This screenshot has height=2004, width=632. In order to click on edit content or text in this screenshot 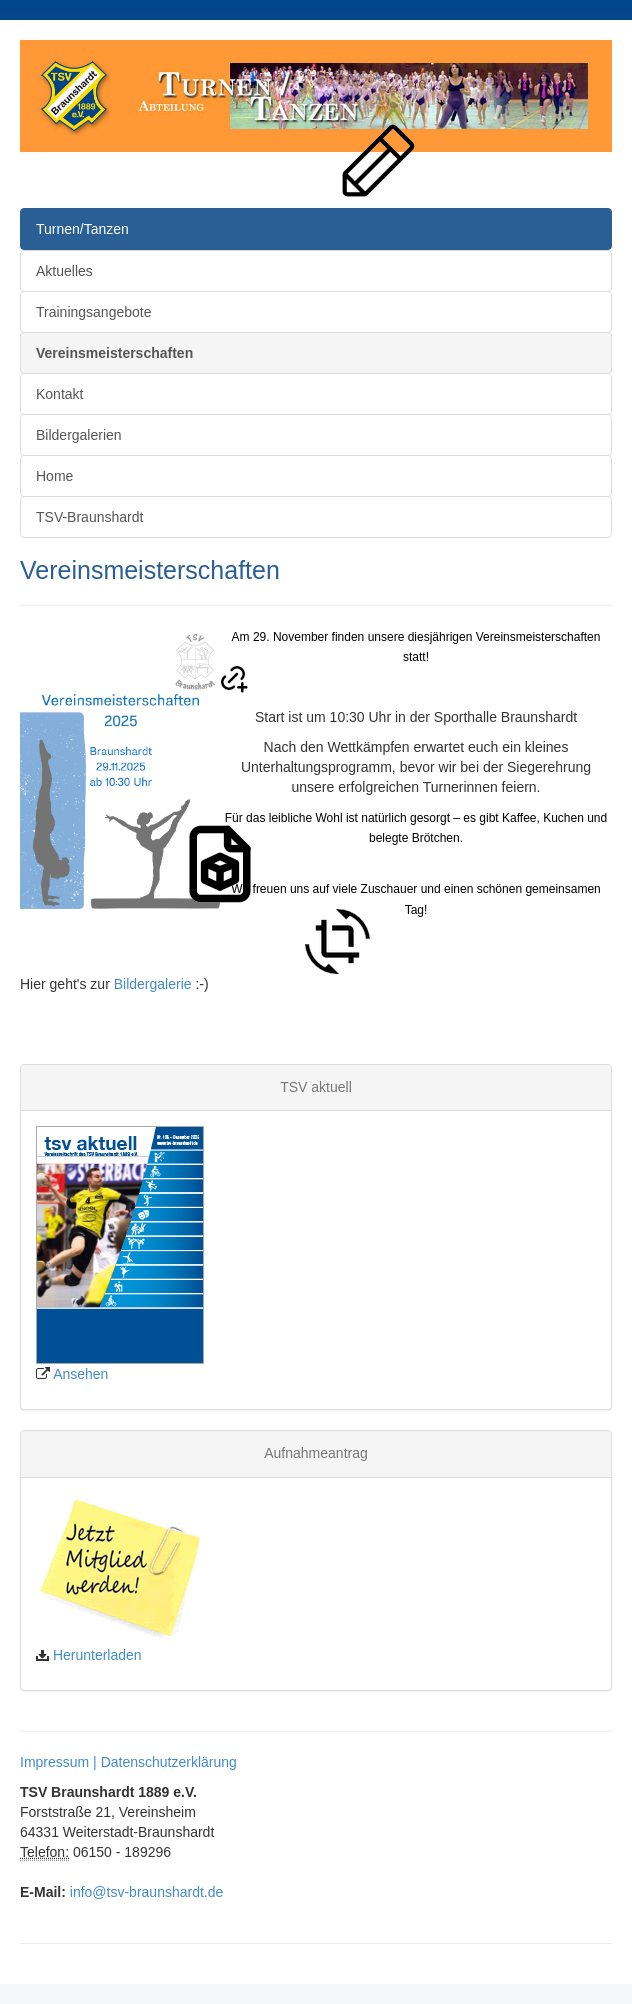, I will do `click(377, 162)`.